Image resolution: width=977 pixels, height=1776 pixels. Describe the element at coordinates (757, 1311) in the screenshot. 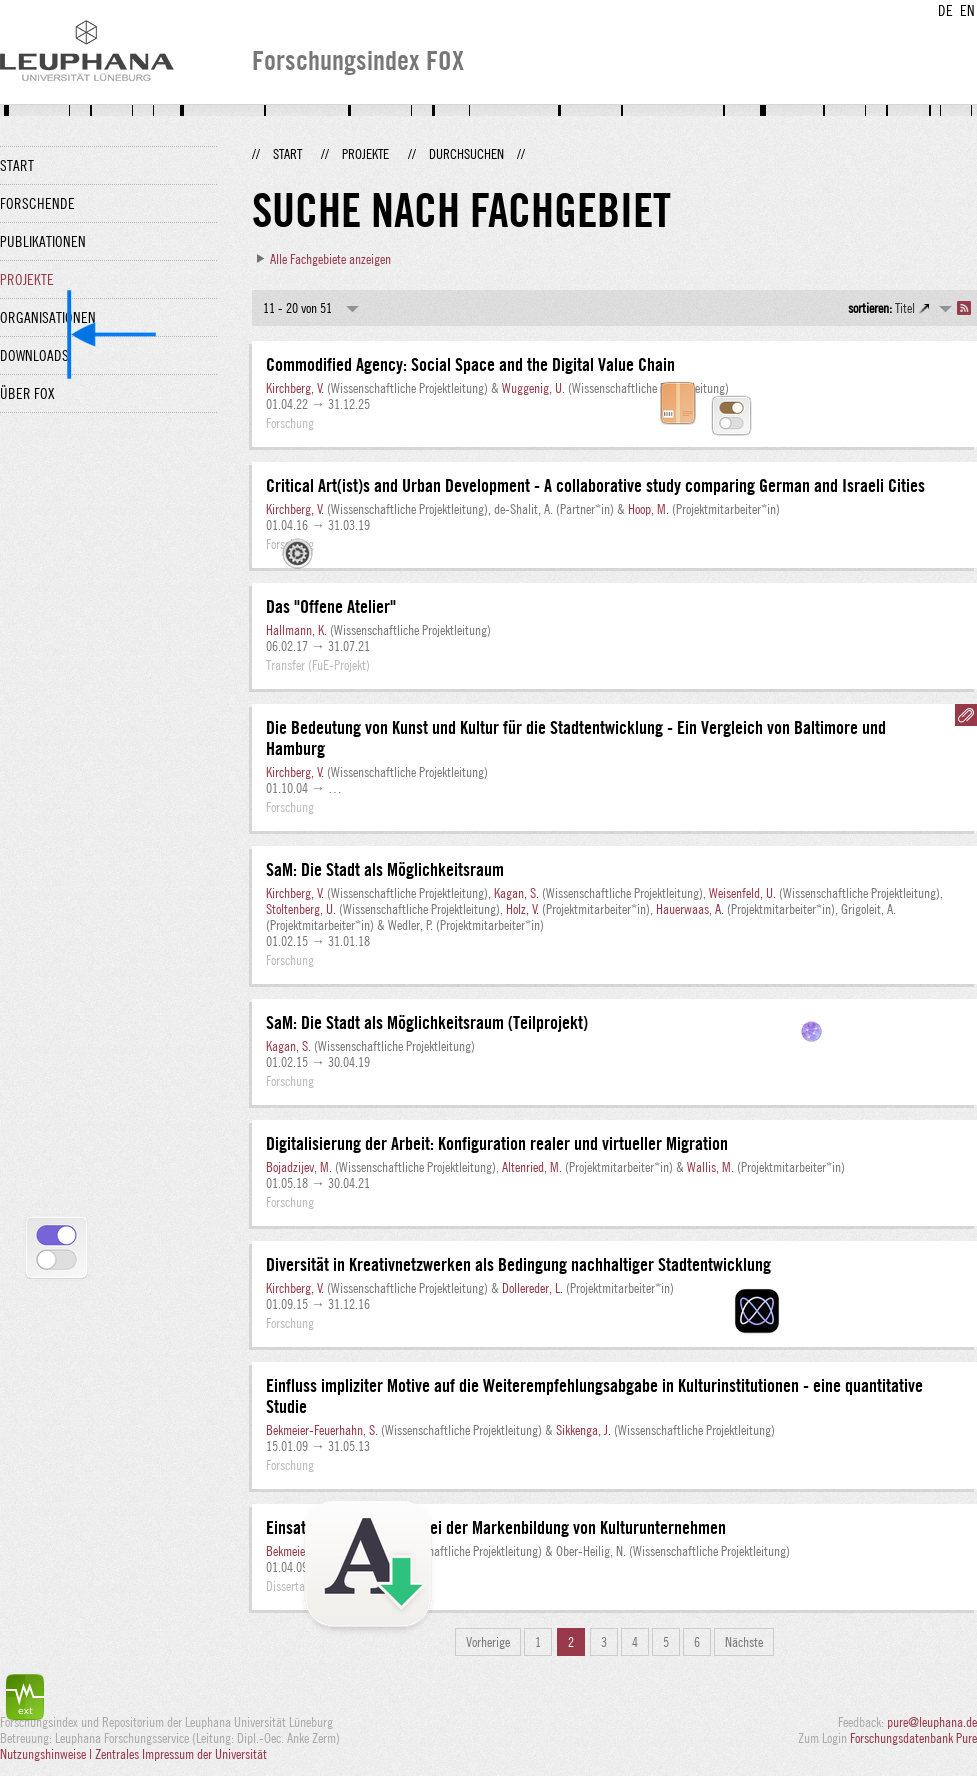

I see `open ladybird web browser` at that location.